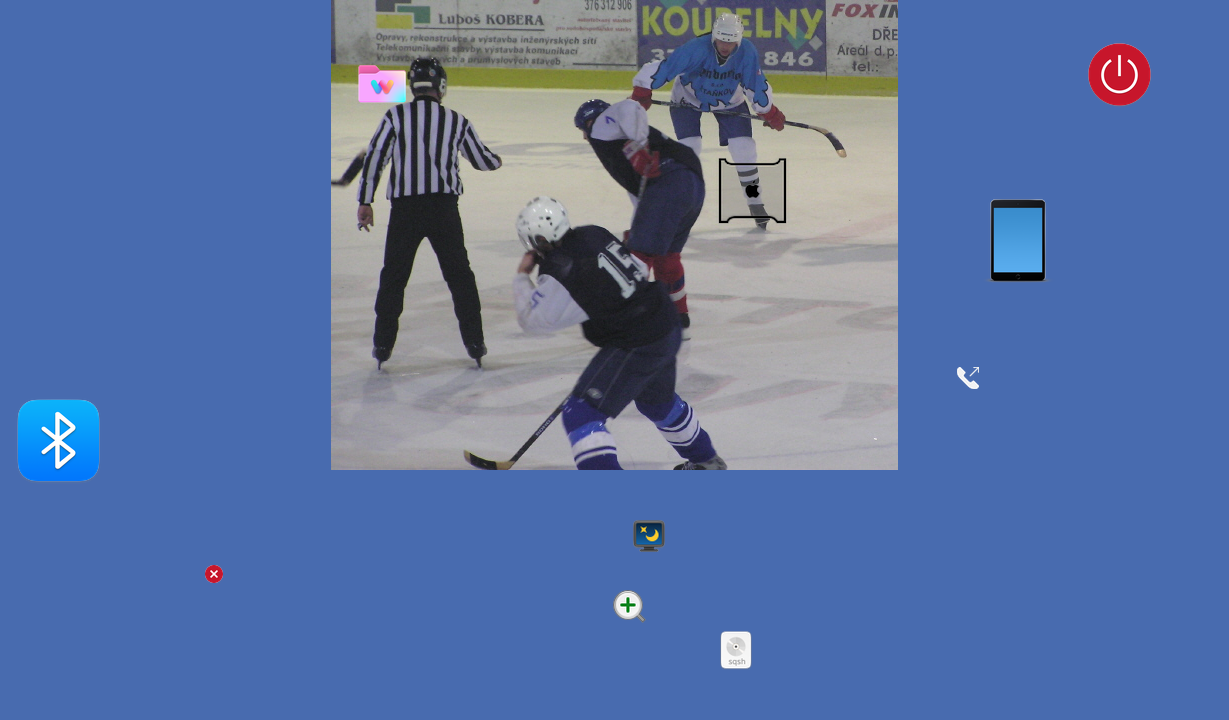  I want to click on shut down the system, so click(1119, 74).